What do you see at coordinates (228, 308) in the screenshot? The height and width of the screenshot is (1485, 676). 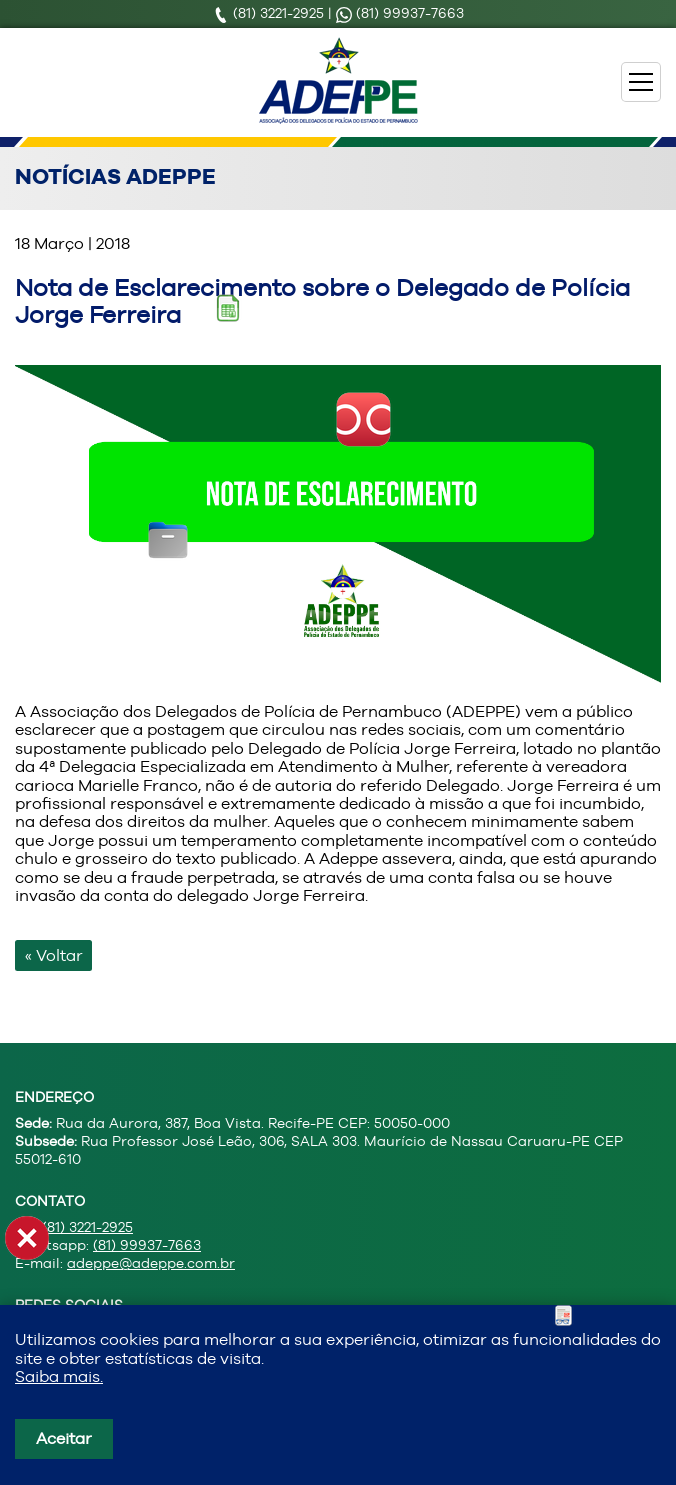 I see `open a spreadsheet file` at bounding box center [228, 308].